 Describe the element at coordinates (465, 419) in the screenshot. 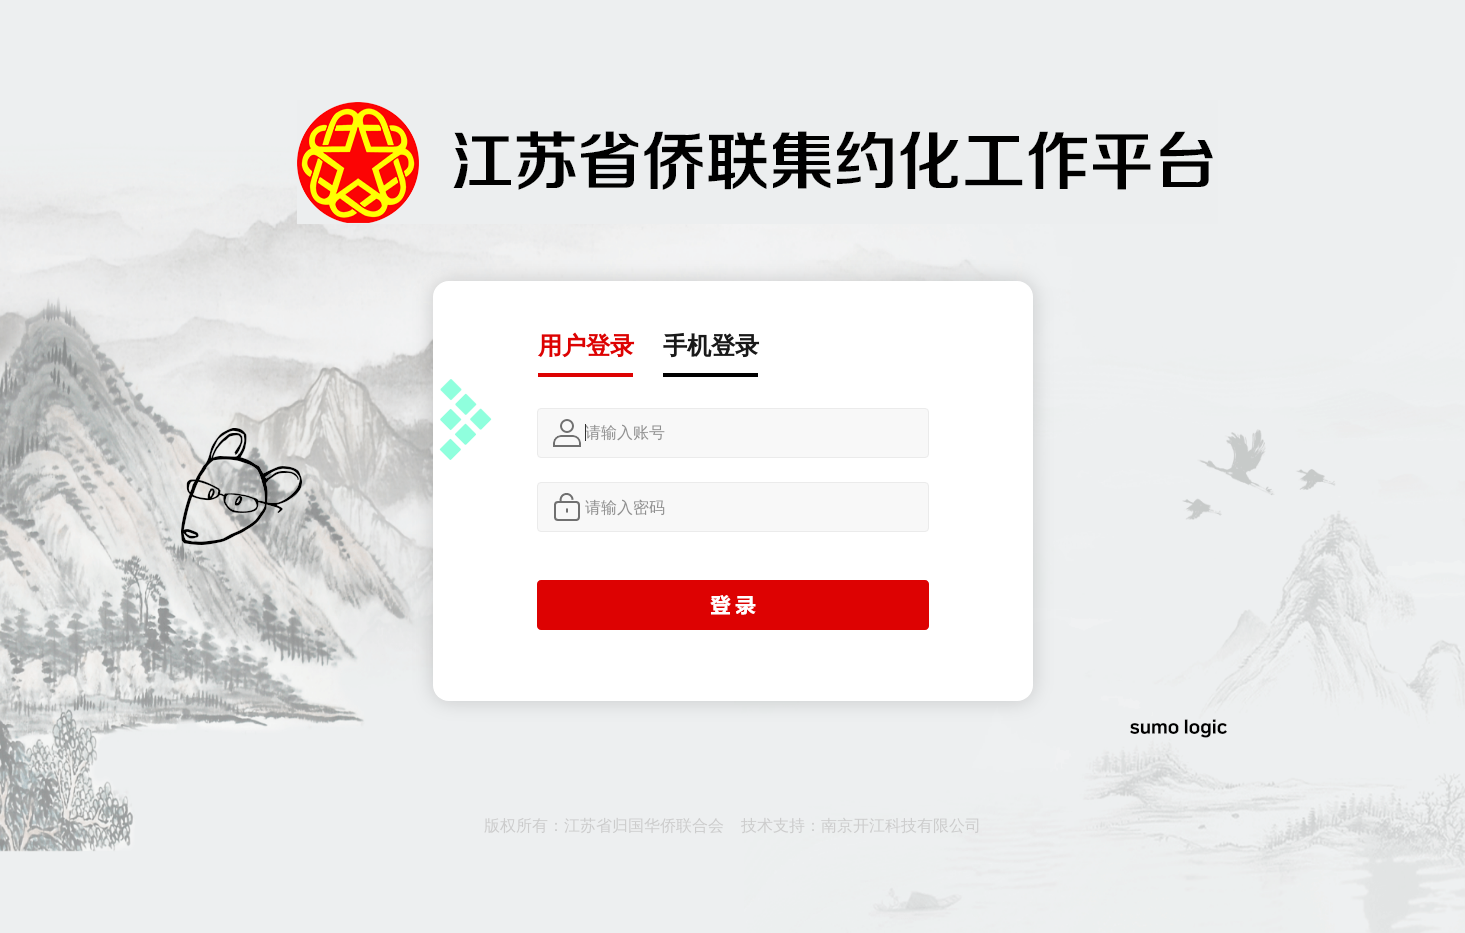

I see `open TestRail test management platform` at that location.